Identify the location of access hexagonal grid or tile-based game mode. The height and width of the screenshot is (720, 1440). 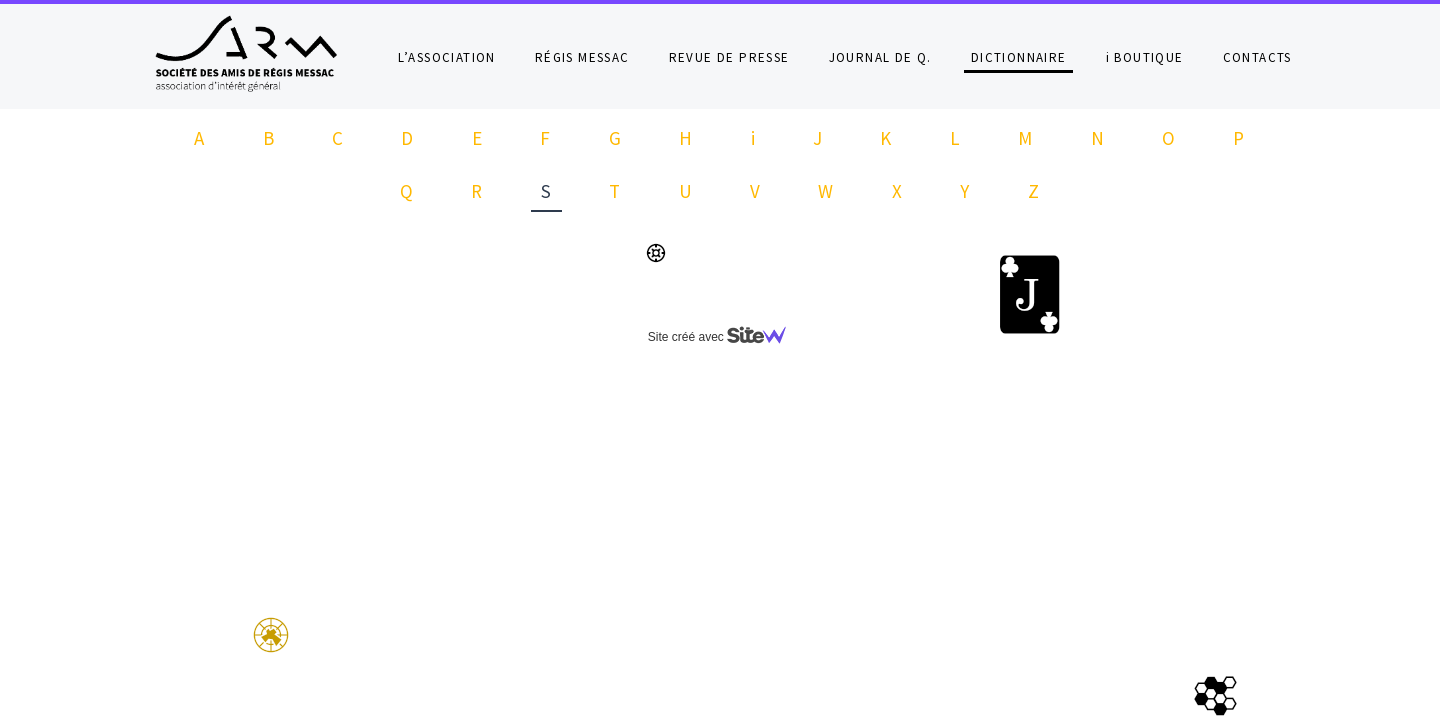
(1215, 694).